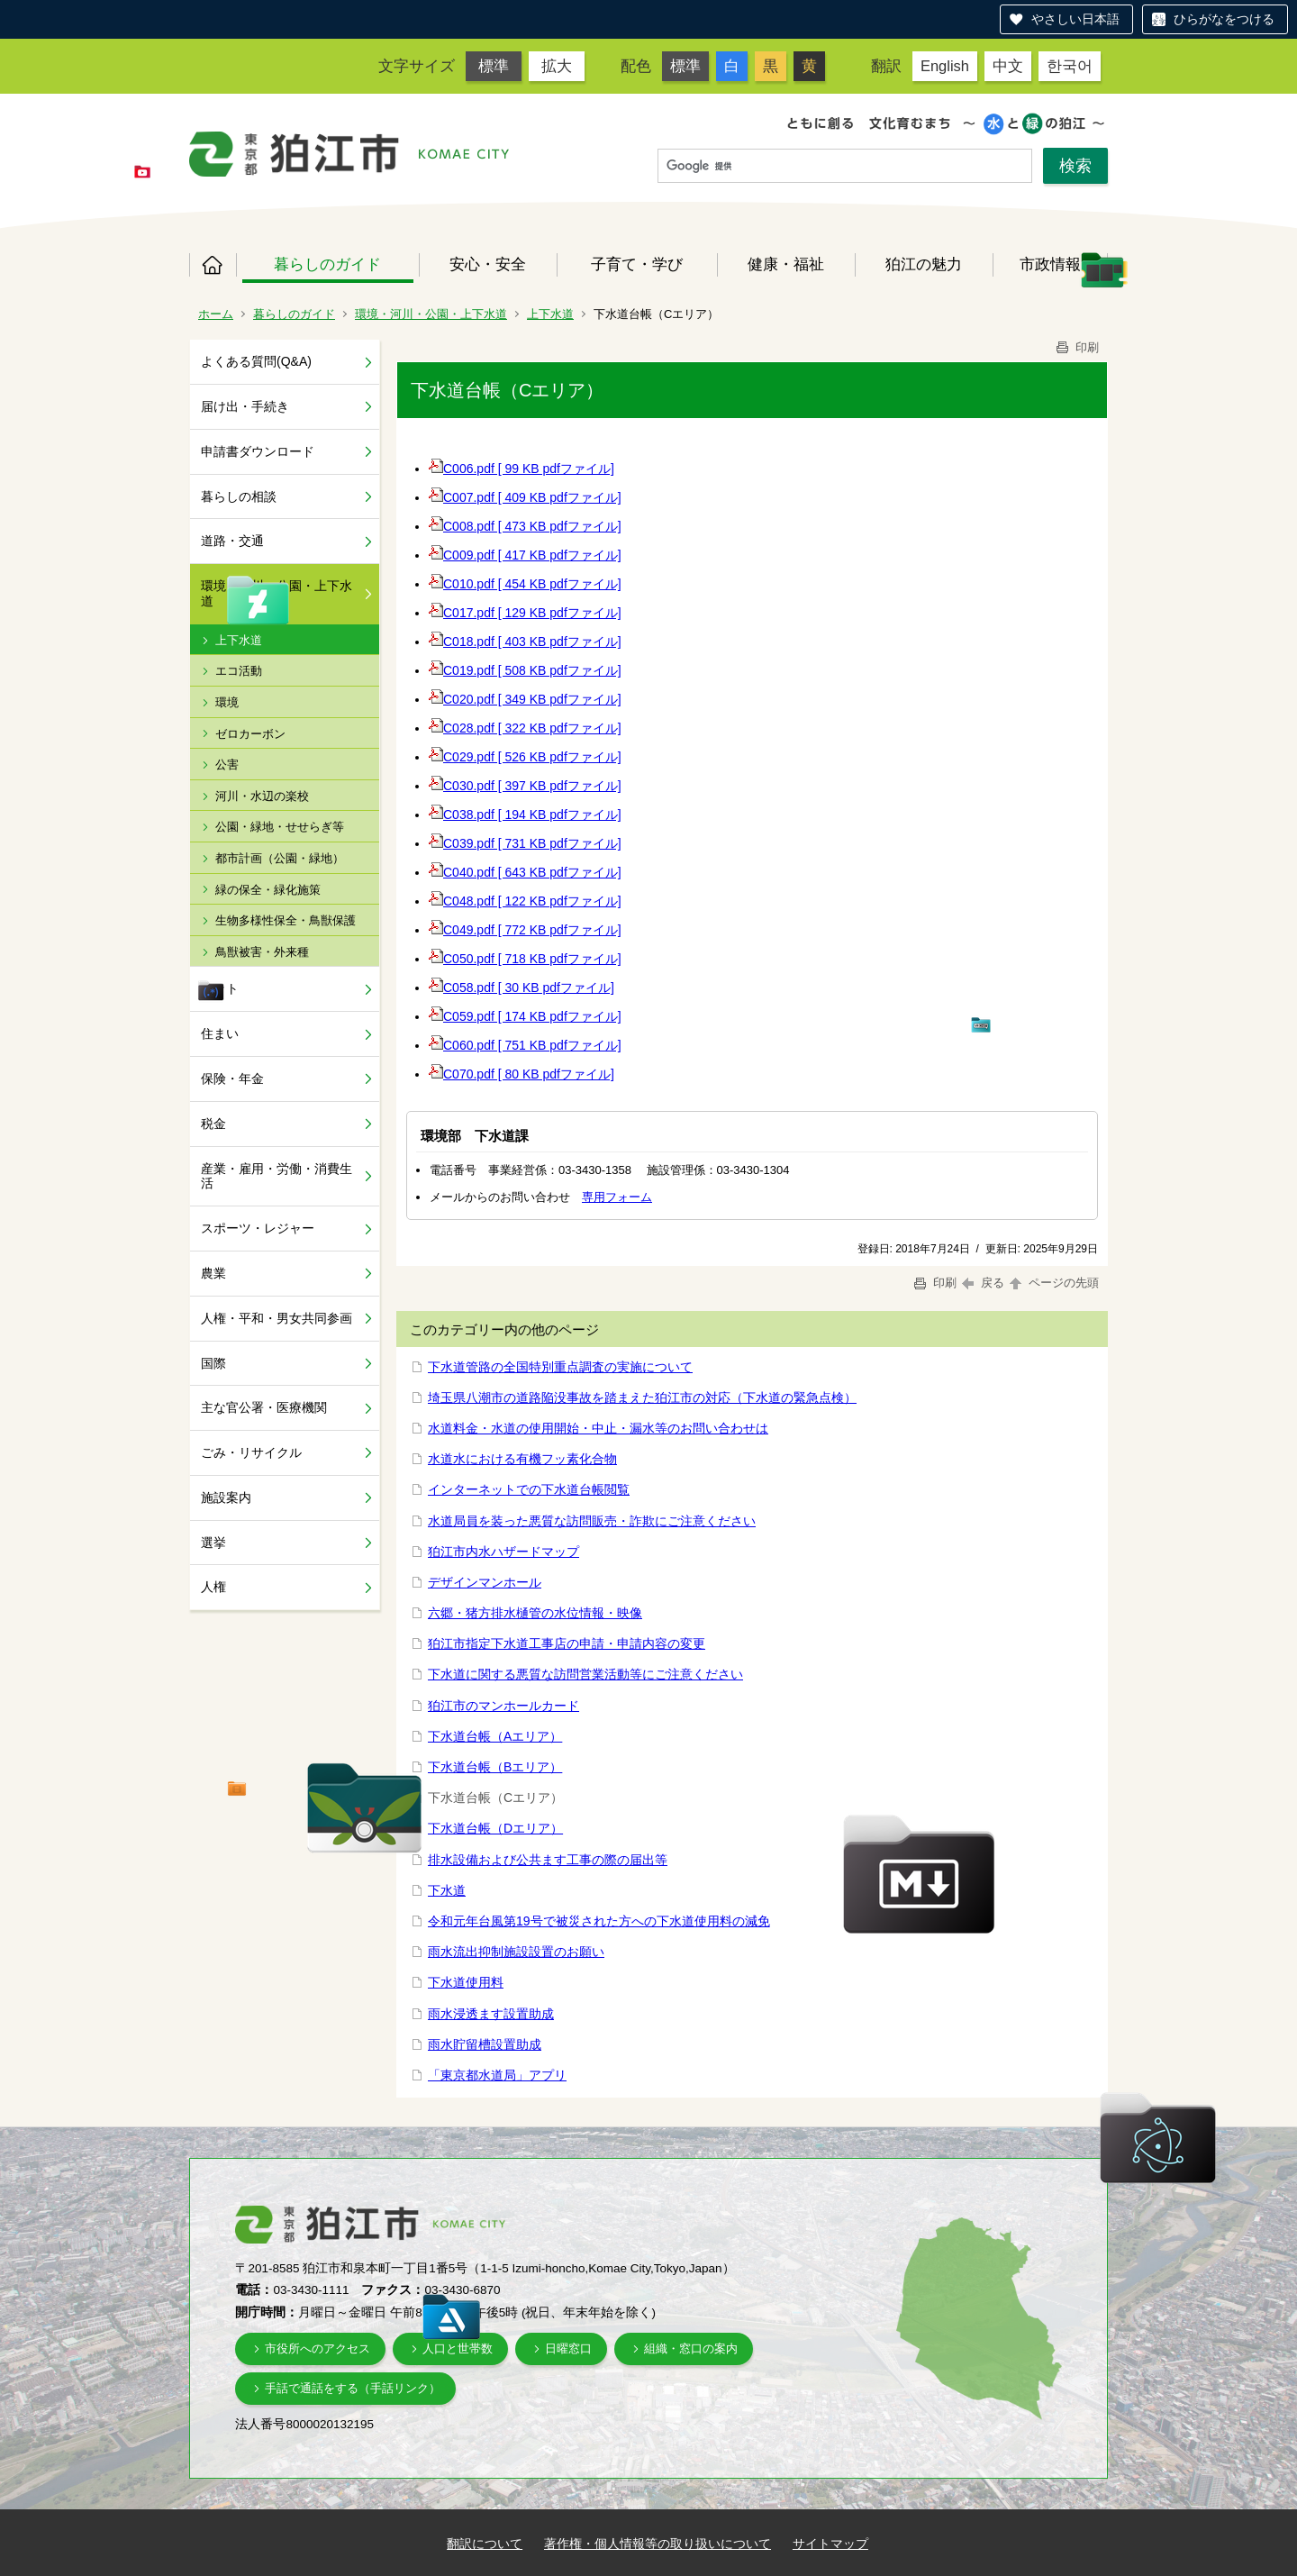  What do you see at coordinates (981, 1025) in the screenshot?
I see `open vrchat files folder` at bounding box center [981, 1025].